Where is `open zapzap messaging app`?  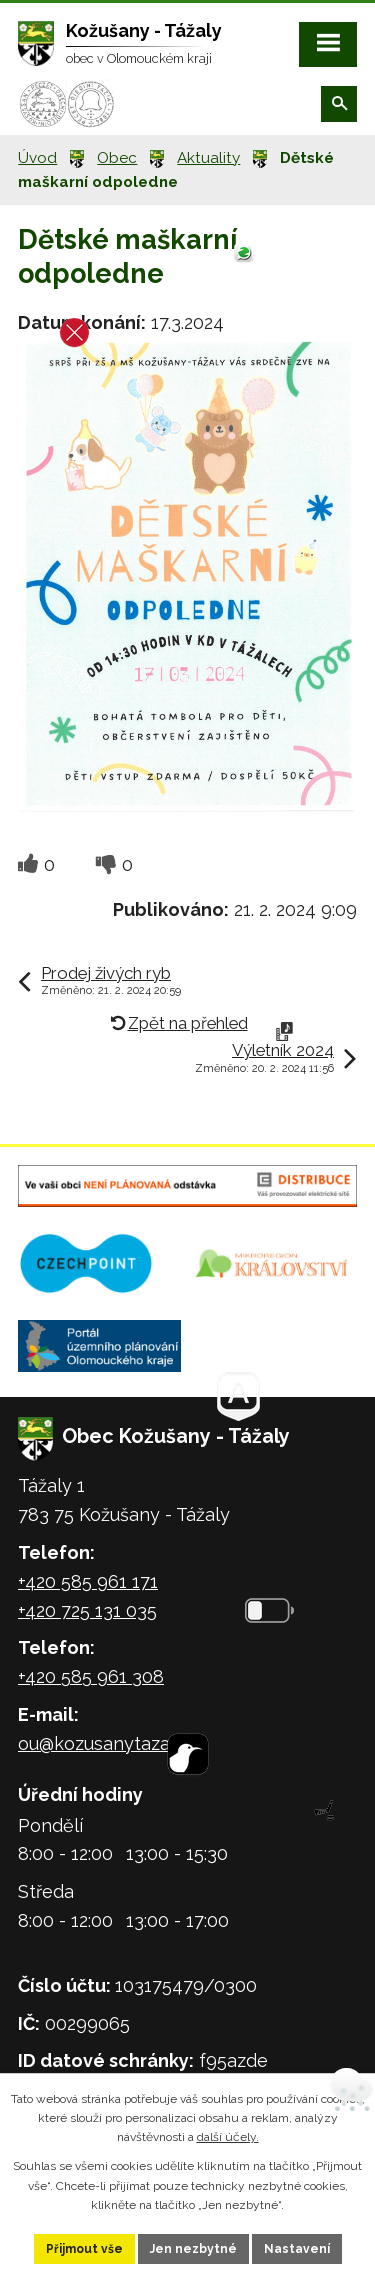 open zapzap messaging app is located at coordinates (245, 252).